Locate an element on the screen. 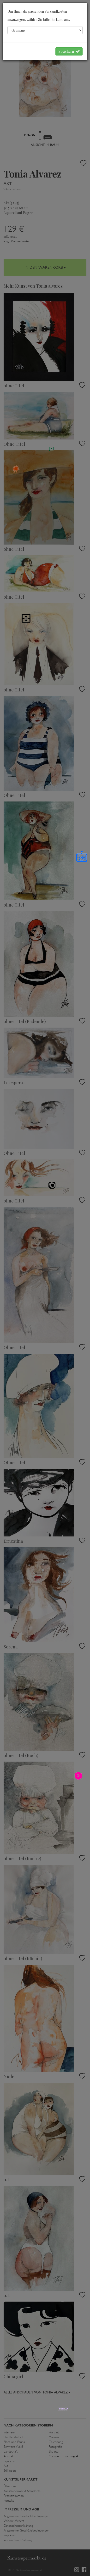 The image size is (90, 2576). open favorite conversations is located at coordinates (51, 449).